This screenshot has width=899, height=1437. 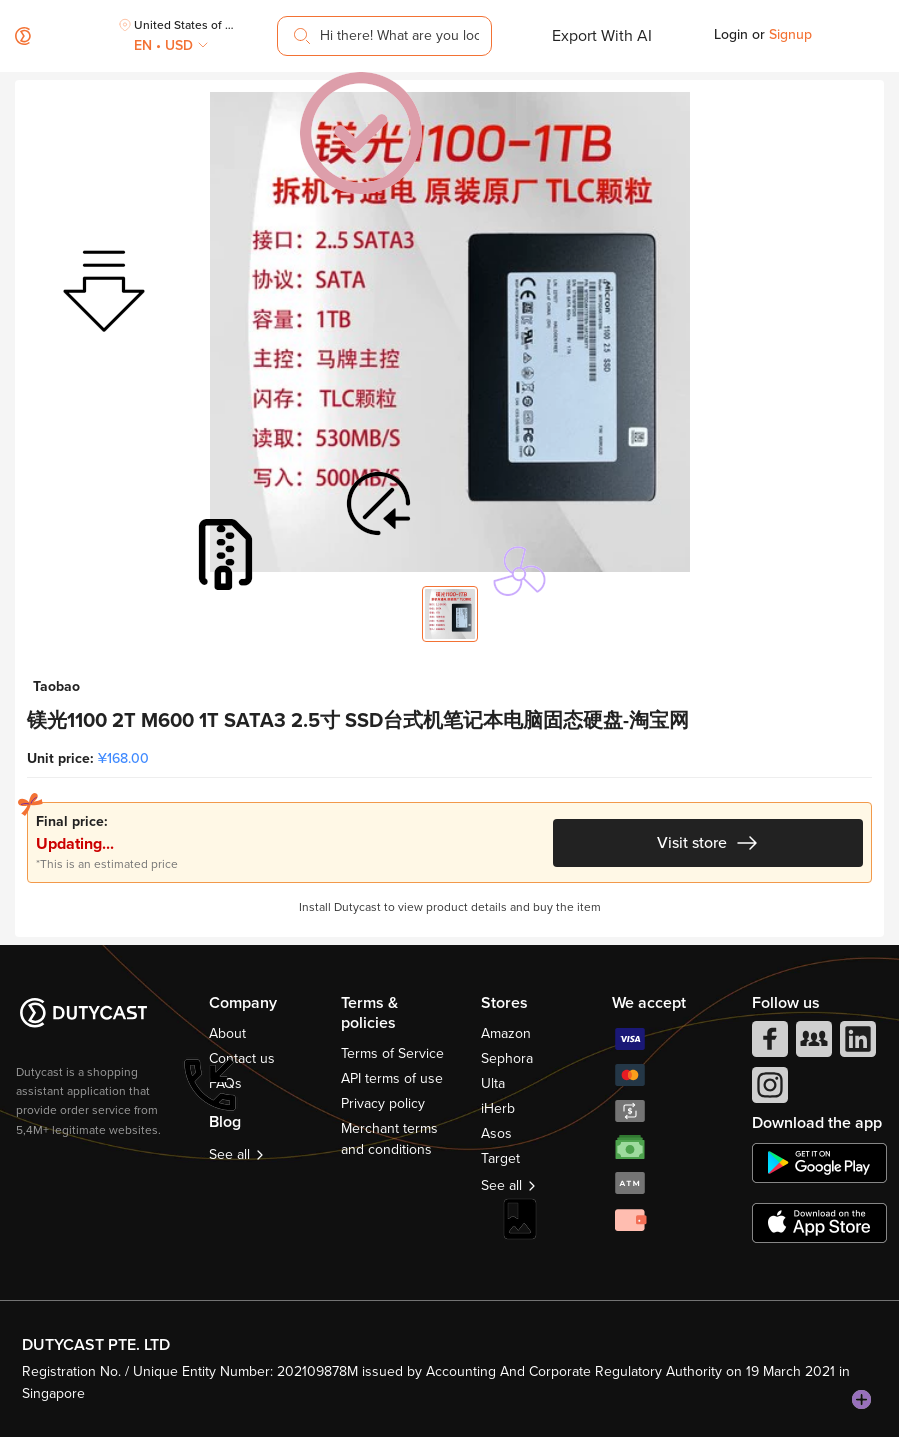 I want to click on indicates a tracked issue was closed as not planned, so click(x=378, y=503).